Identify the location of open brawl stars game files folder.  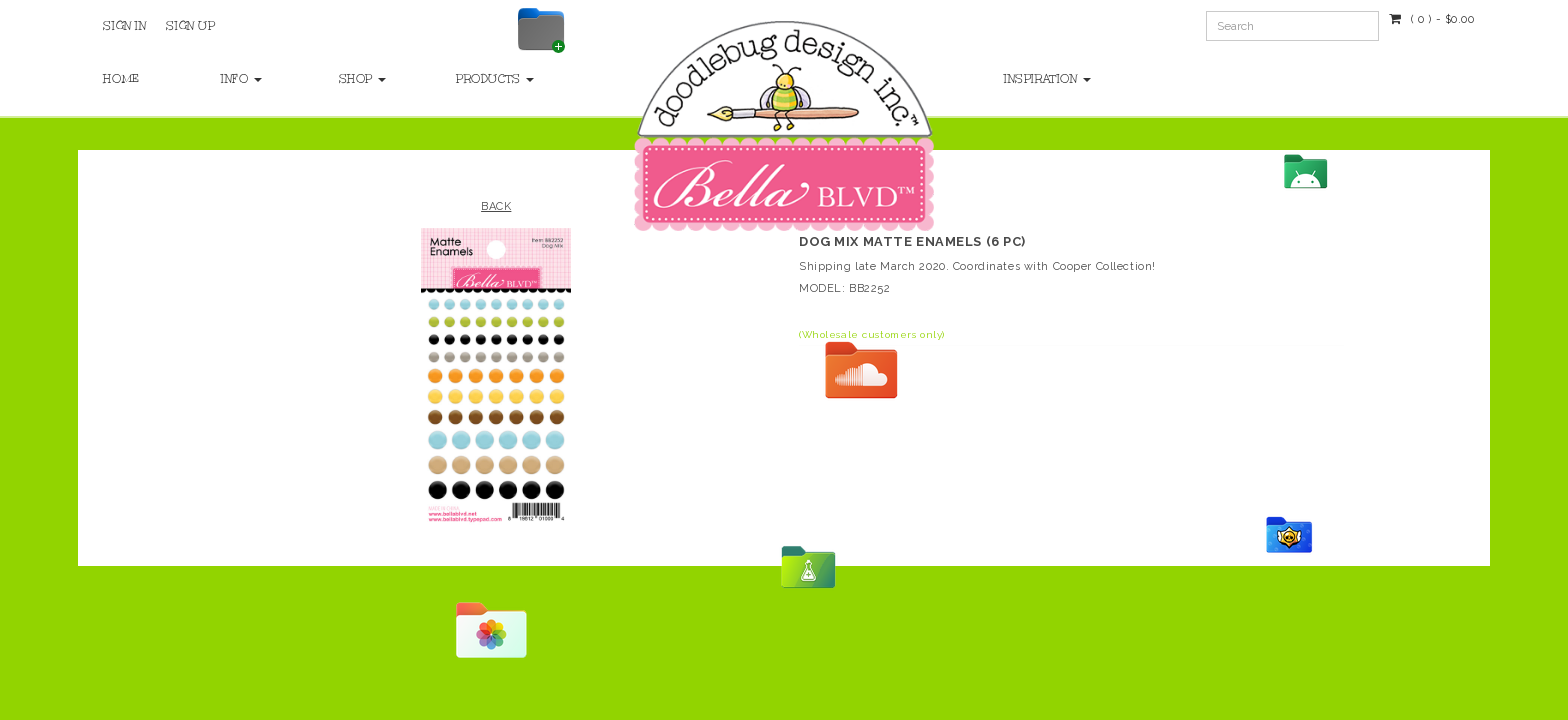
(1289, 536).